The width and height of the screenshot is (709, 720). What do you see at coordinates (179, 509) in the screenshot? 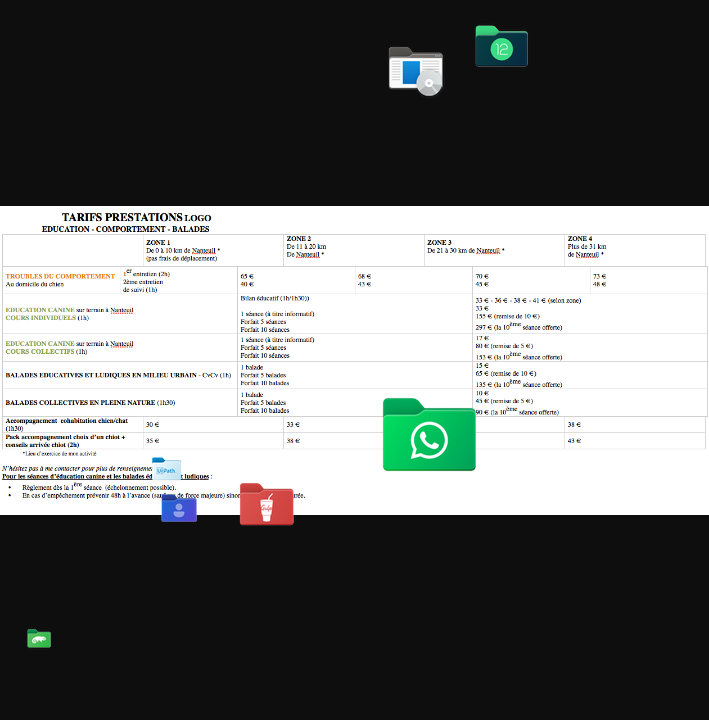
I see `open user profile folder` at bounding box center [179, 509].